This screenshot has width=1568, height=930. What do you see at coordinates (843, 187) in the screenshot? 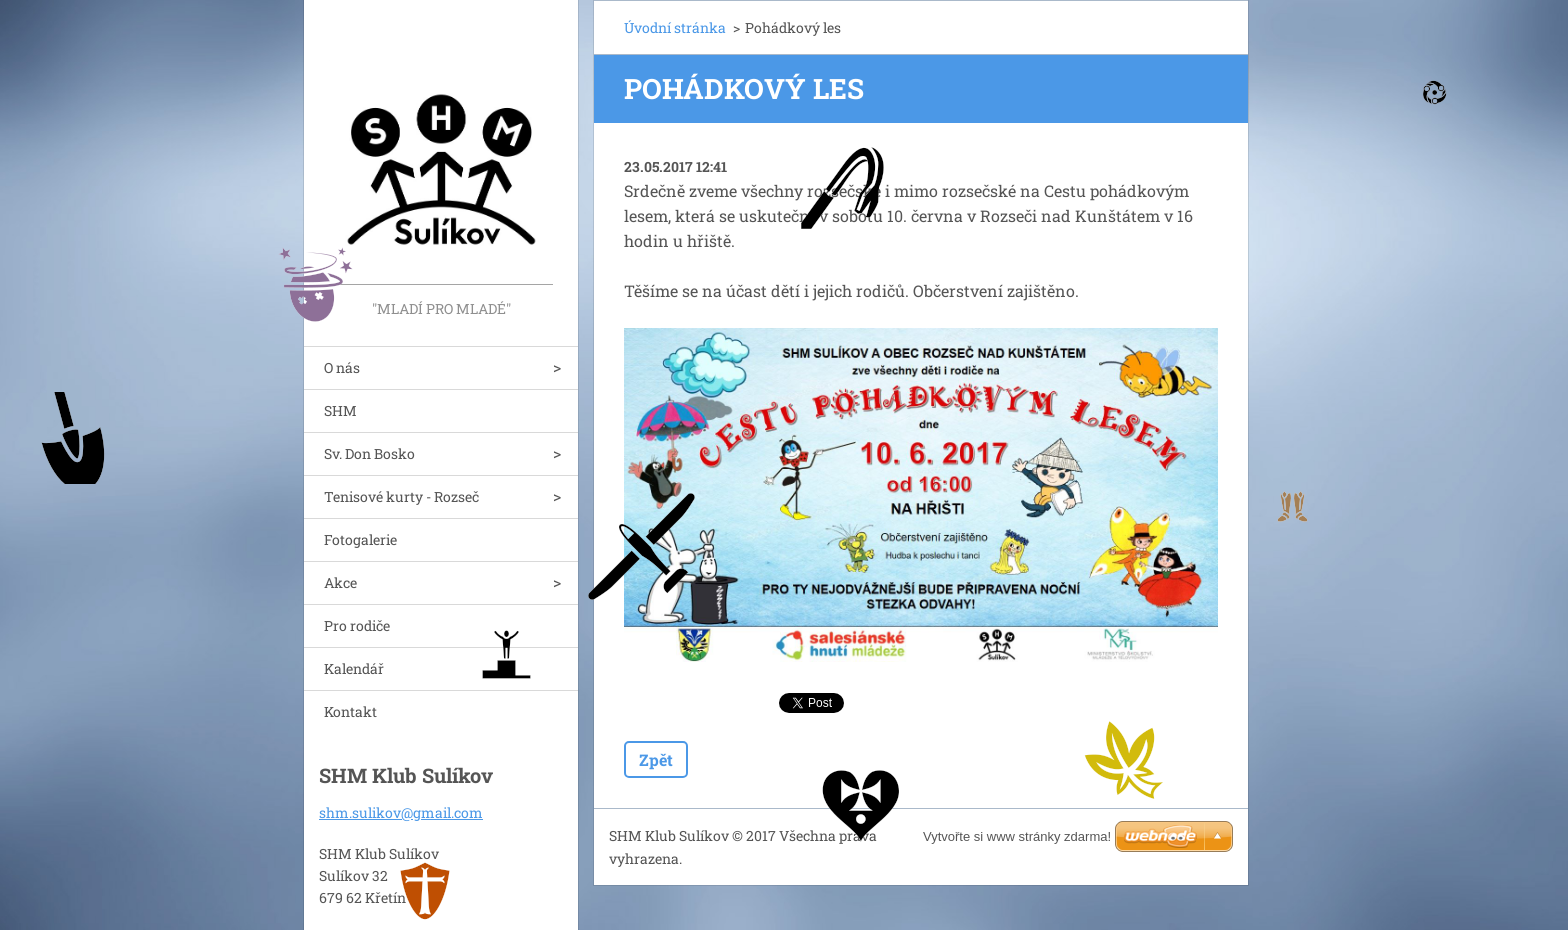
I see `crowbar tool item in a game inventory` at bounding box center [843, 187].